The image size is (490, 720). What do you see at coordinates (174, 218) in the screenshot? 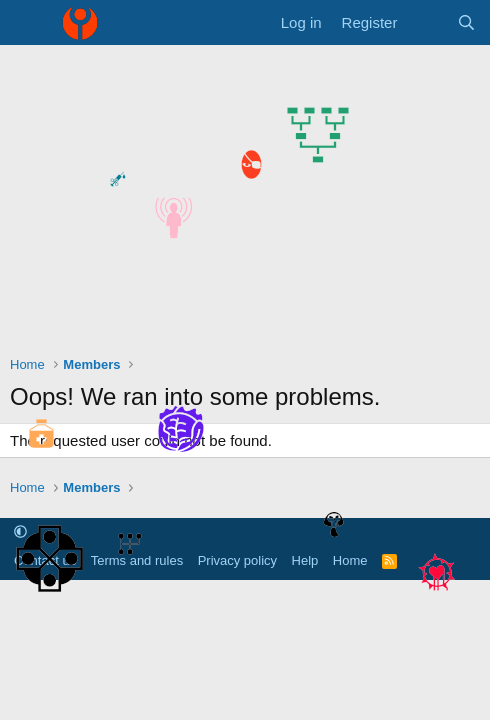
I see `indicates psychic or telepathic abilities active` at bounding box center [174, 218].